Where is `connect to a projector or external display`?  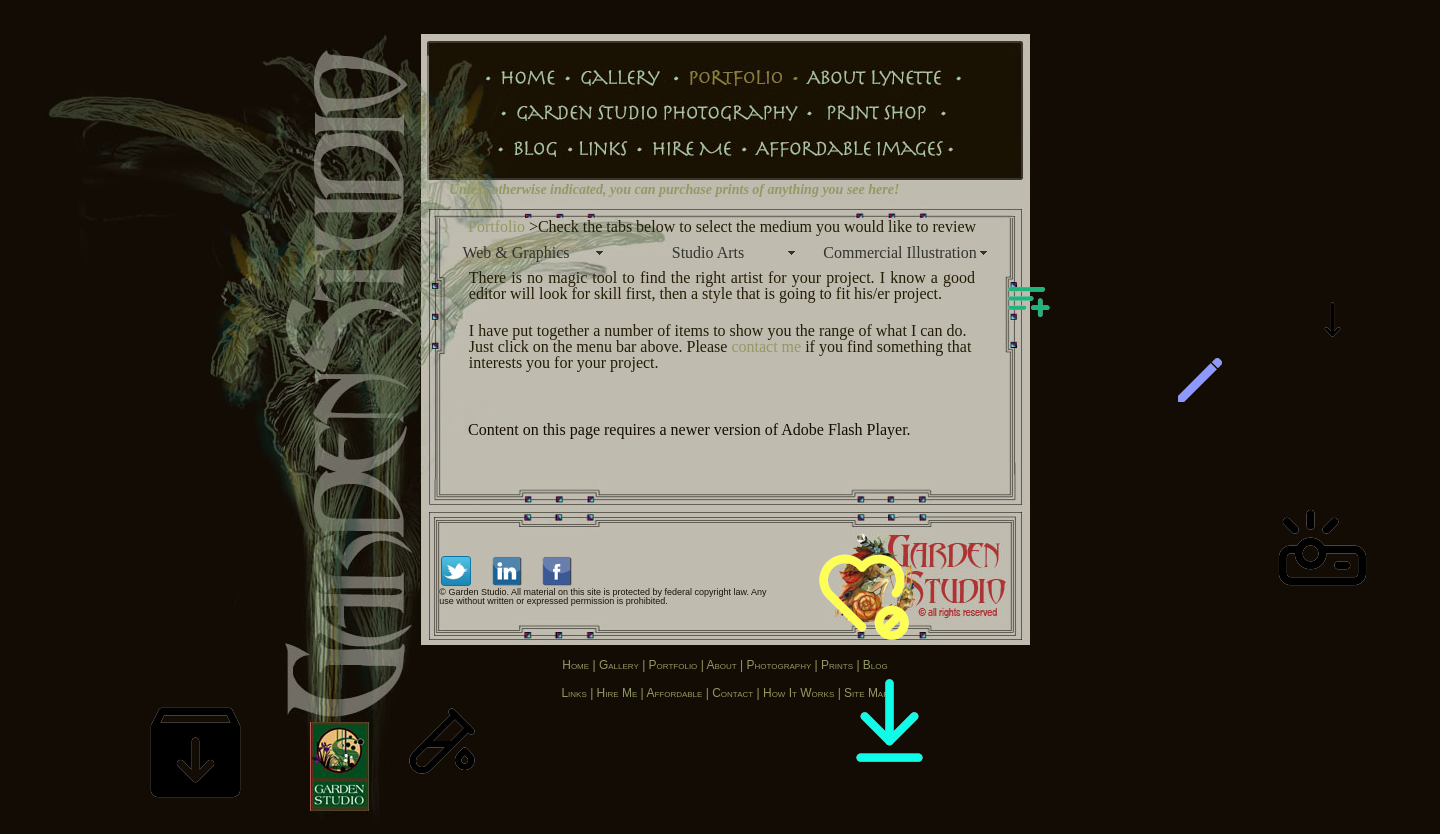
connect to a projector or external display is located at coordinates (1322, 549).